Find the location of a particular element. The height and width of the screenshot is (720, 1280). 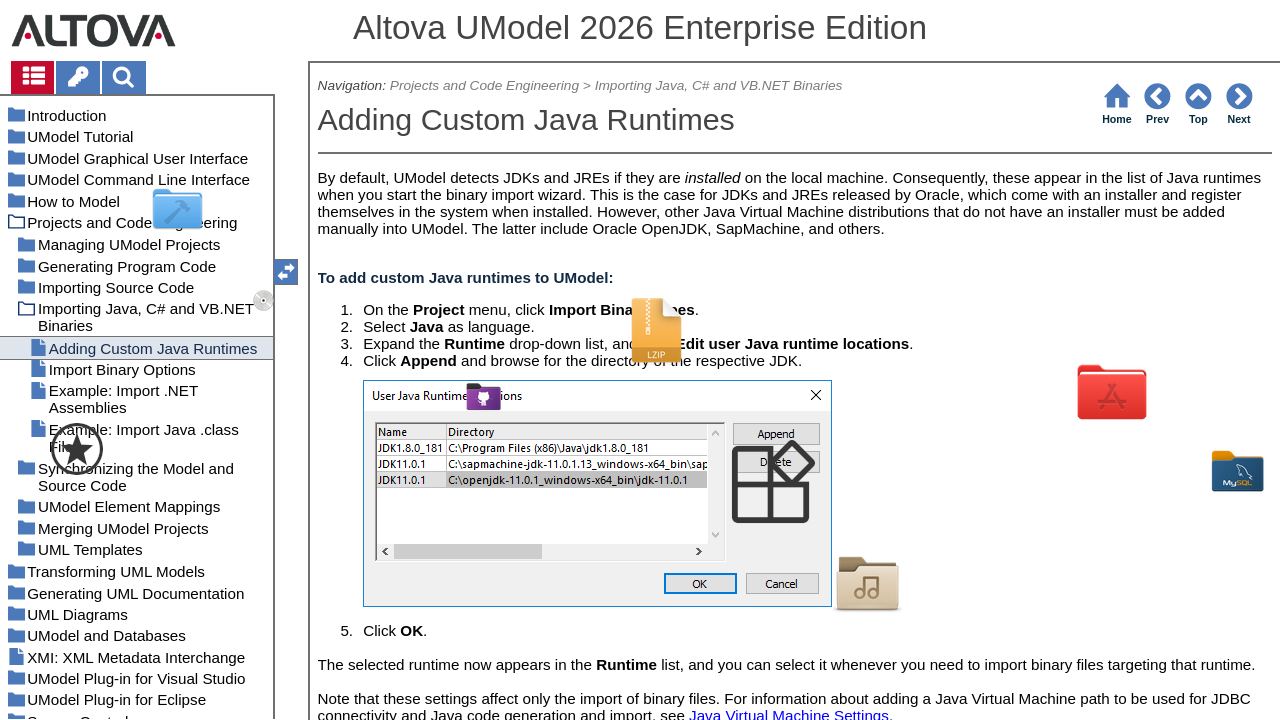

install new software or application is located at coordinates (773, 481).